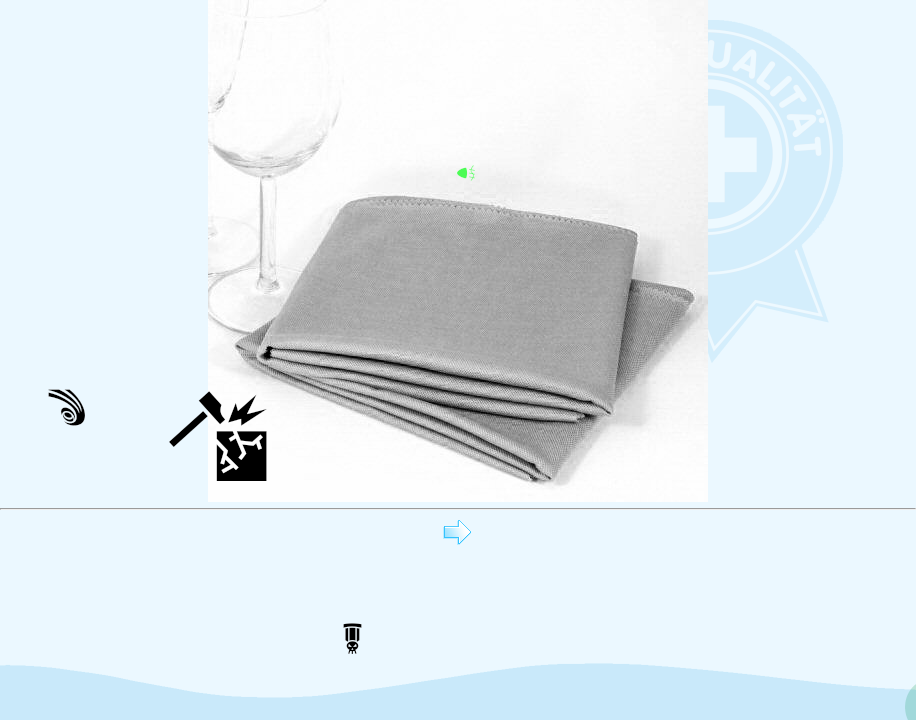  I want to click on break or destroy an item, so click(217, 431).